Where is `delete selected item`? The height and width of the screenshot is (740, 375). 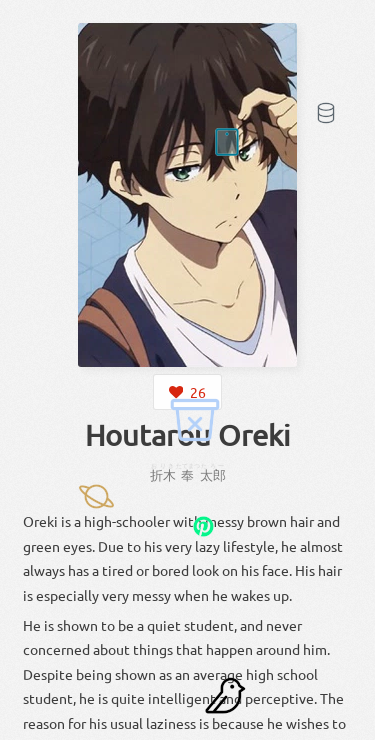
delete selected item is located at coordinates (195, 420).